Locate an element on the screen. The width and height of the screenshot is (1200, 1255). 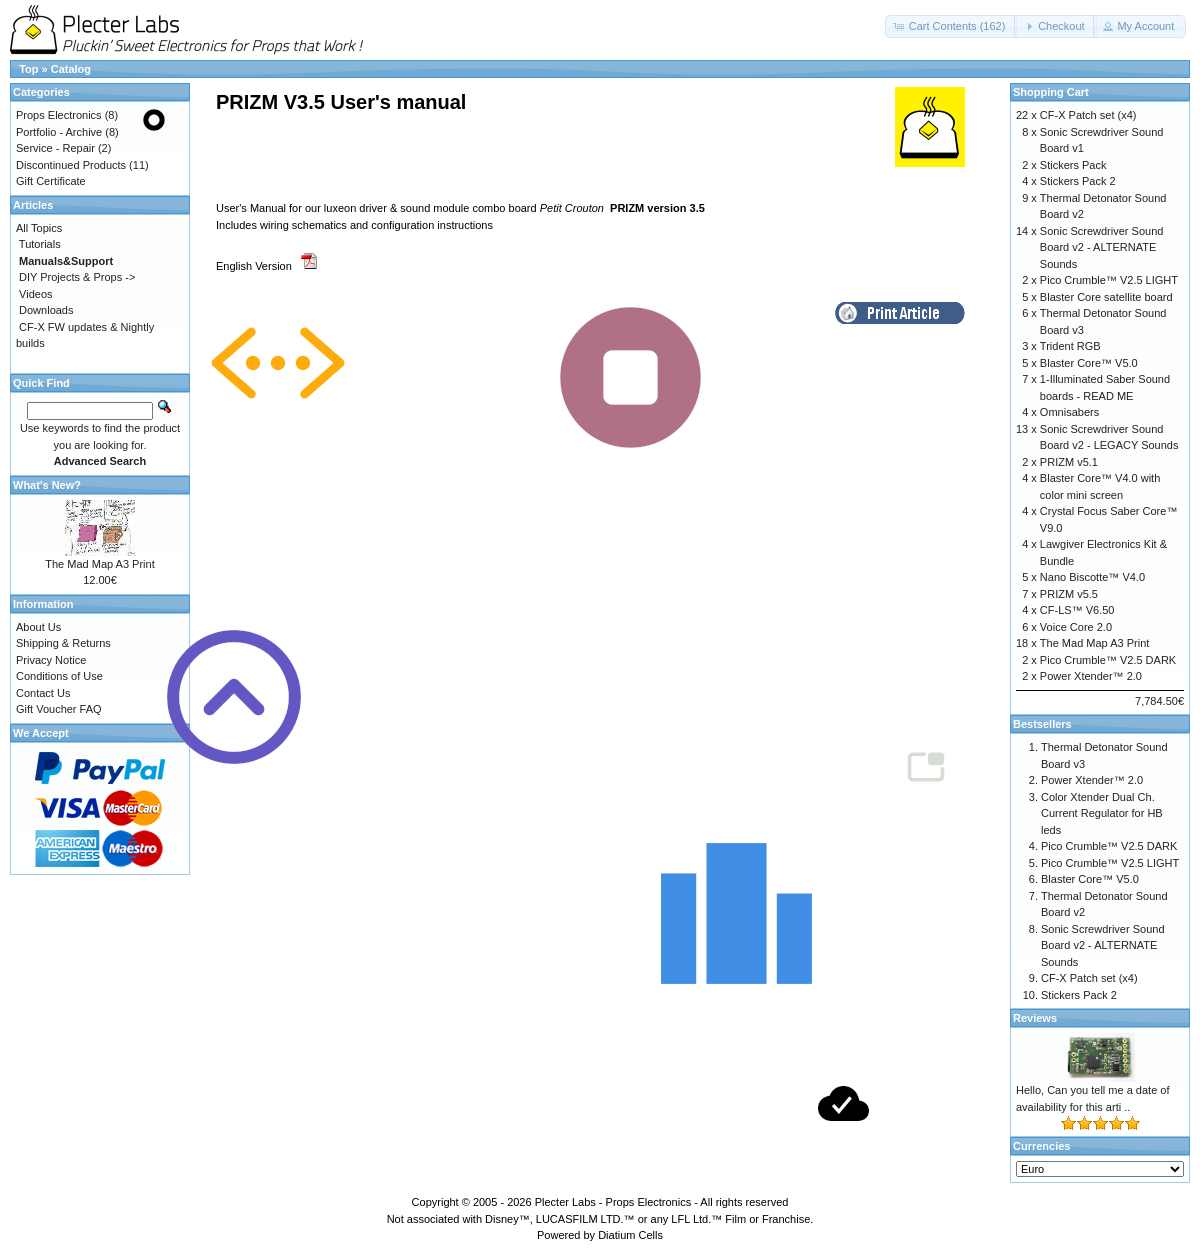
view rankings or leaderboard is located at coordinates (736, 913).